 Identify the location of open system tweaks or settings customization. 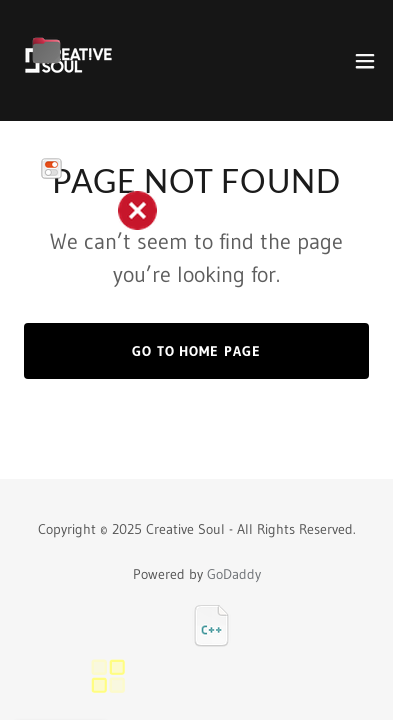
(51, 168).